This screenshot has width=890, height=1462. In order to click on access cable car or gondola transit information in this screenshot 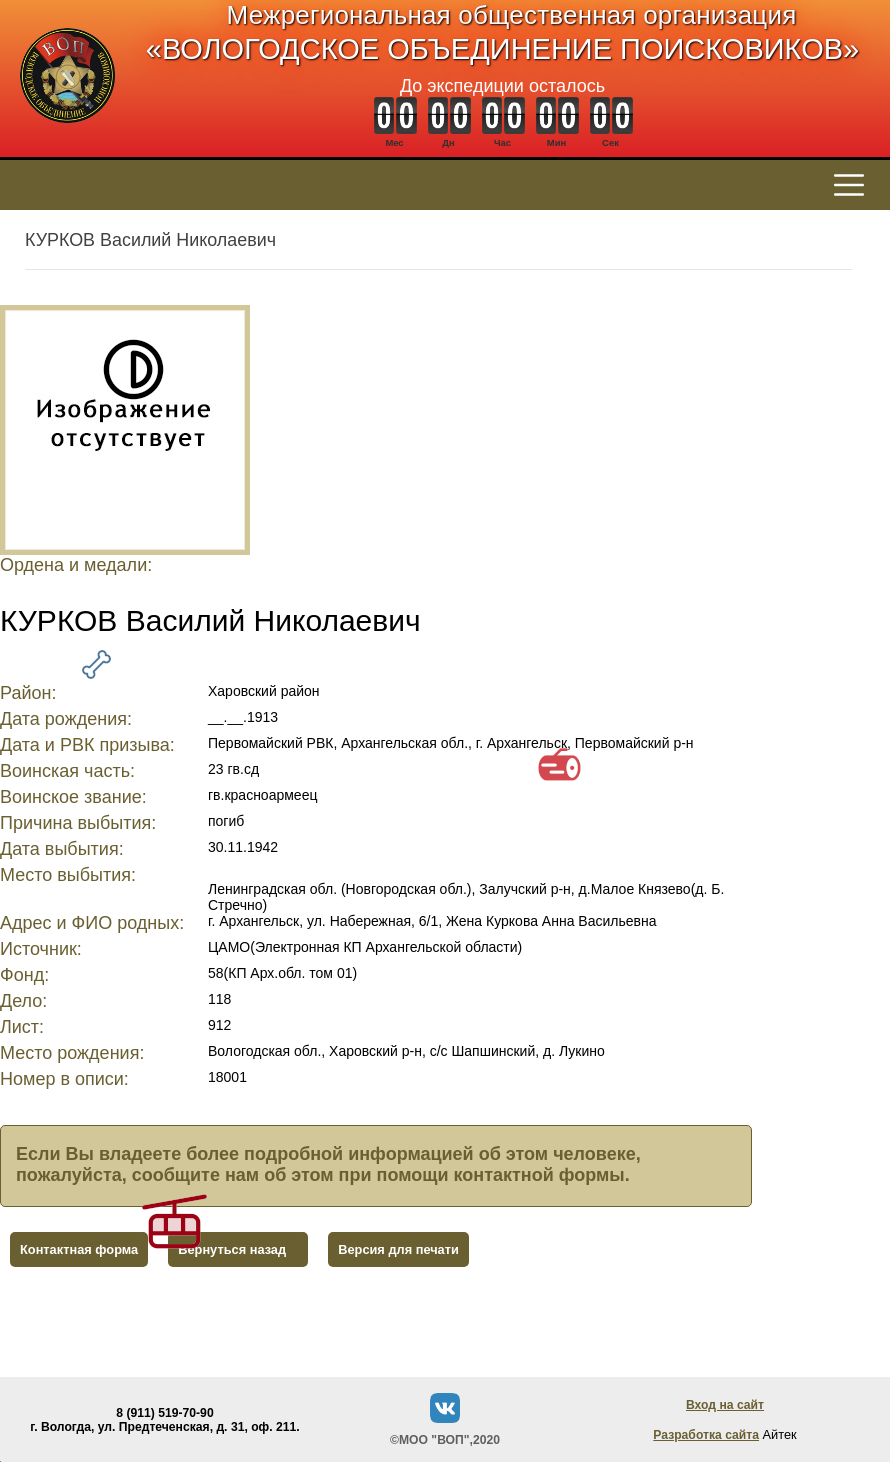, I will do `click(174, 1222)`.